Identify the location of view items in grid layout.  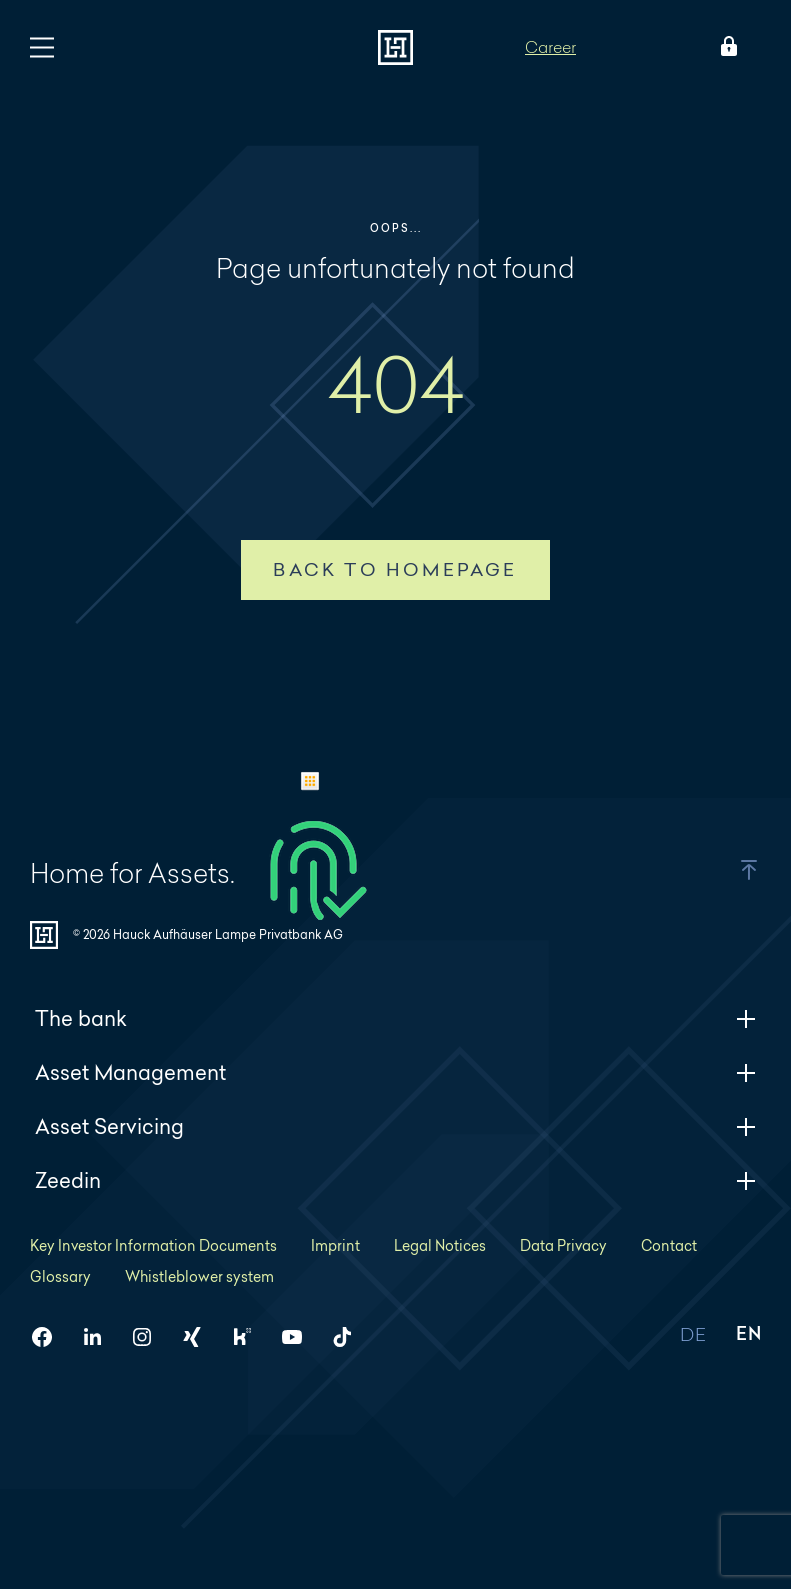
(310, 781).